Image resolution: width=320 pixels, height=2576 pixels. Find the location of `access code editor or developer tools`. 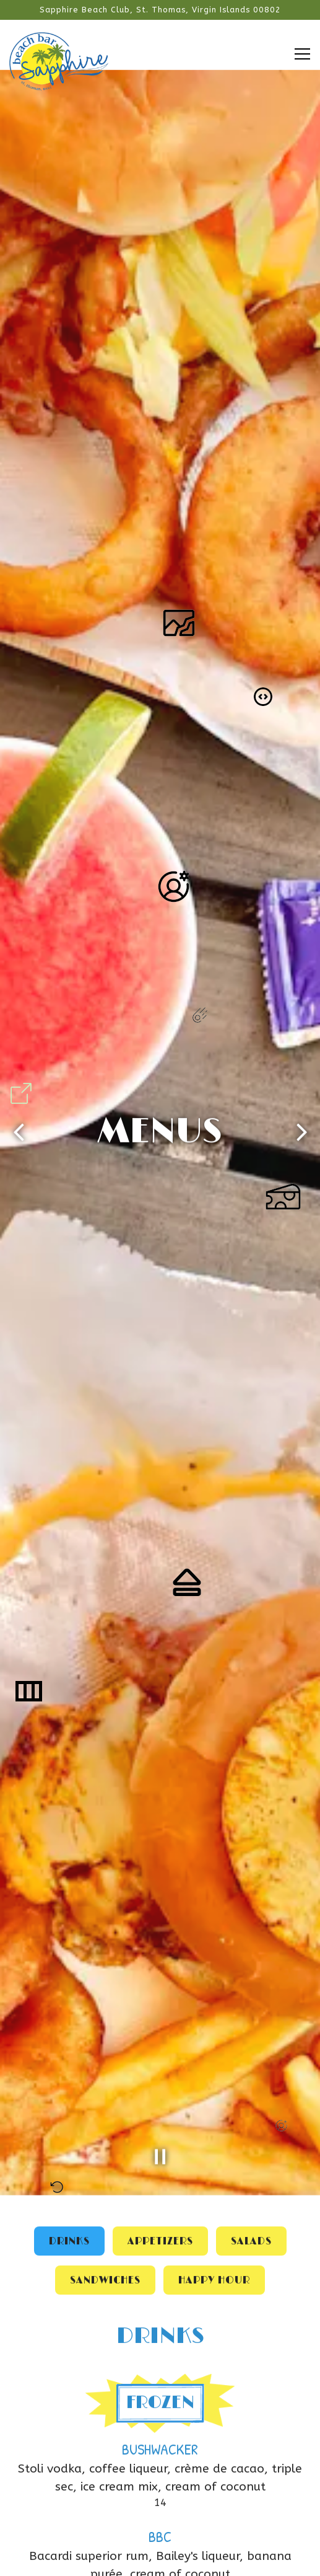

access code editor or developer tools is located at coordinates (263, 697).